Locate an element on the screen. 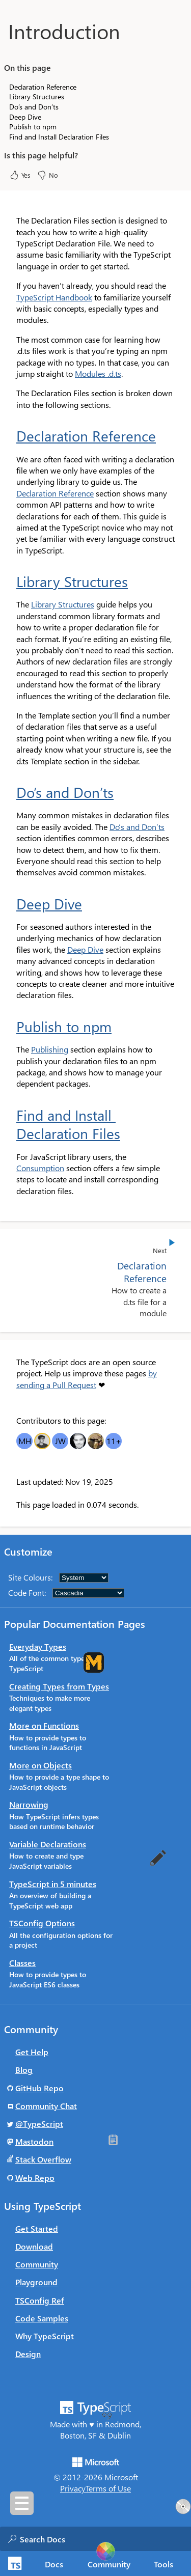 The image size is (191, 2576). access office or productivity applications is located at coordinates (158, 1858).